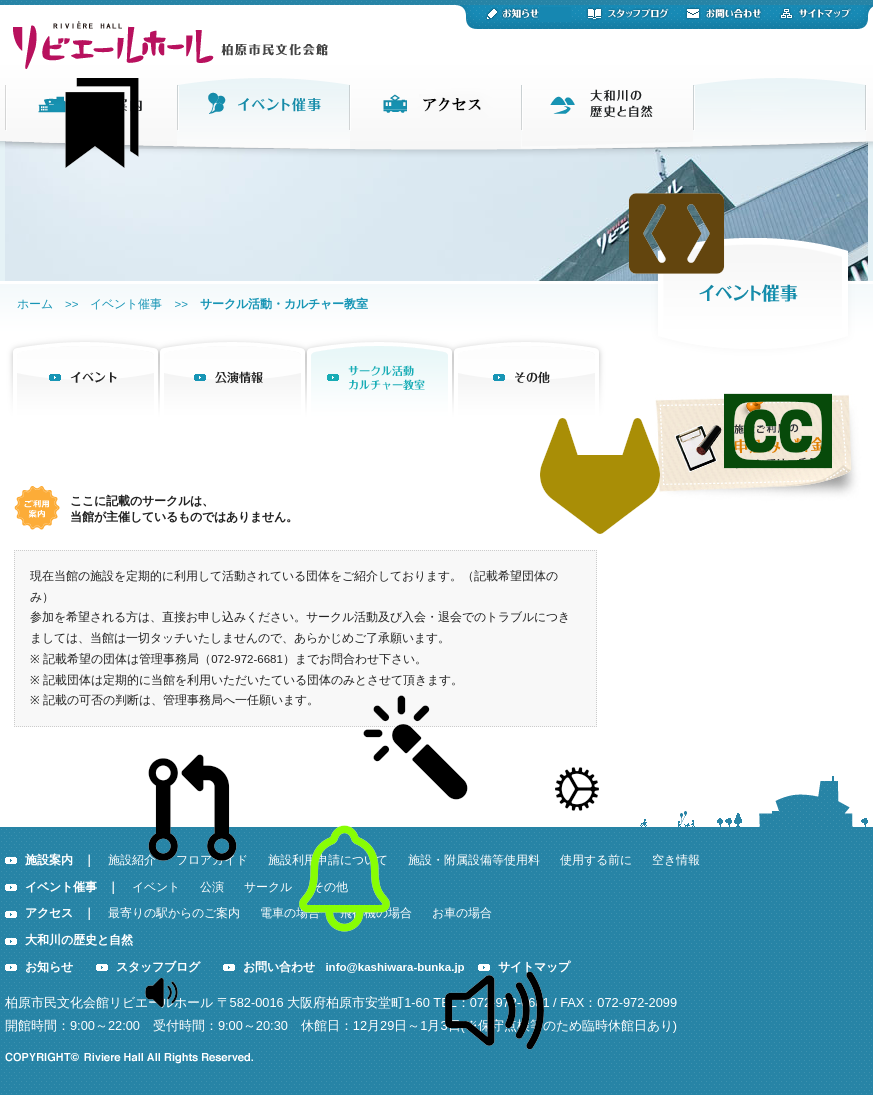 The width and height of the screenshot is (873, 1095). Describe the element at coordinates (344, 878) in the screenshot. I see `view your notifications` at that location.